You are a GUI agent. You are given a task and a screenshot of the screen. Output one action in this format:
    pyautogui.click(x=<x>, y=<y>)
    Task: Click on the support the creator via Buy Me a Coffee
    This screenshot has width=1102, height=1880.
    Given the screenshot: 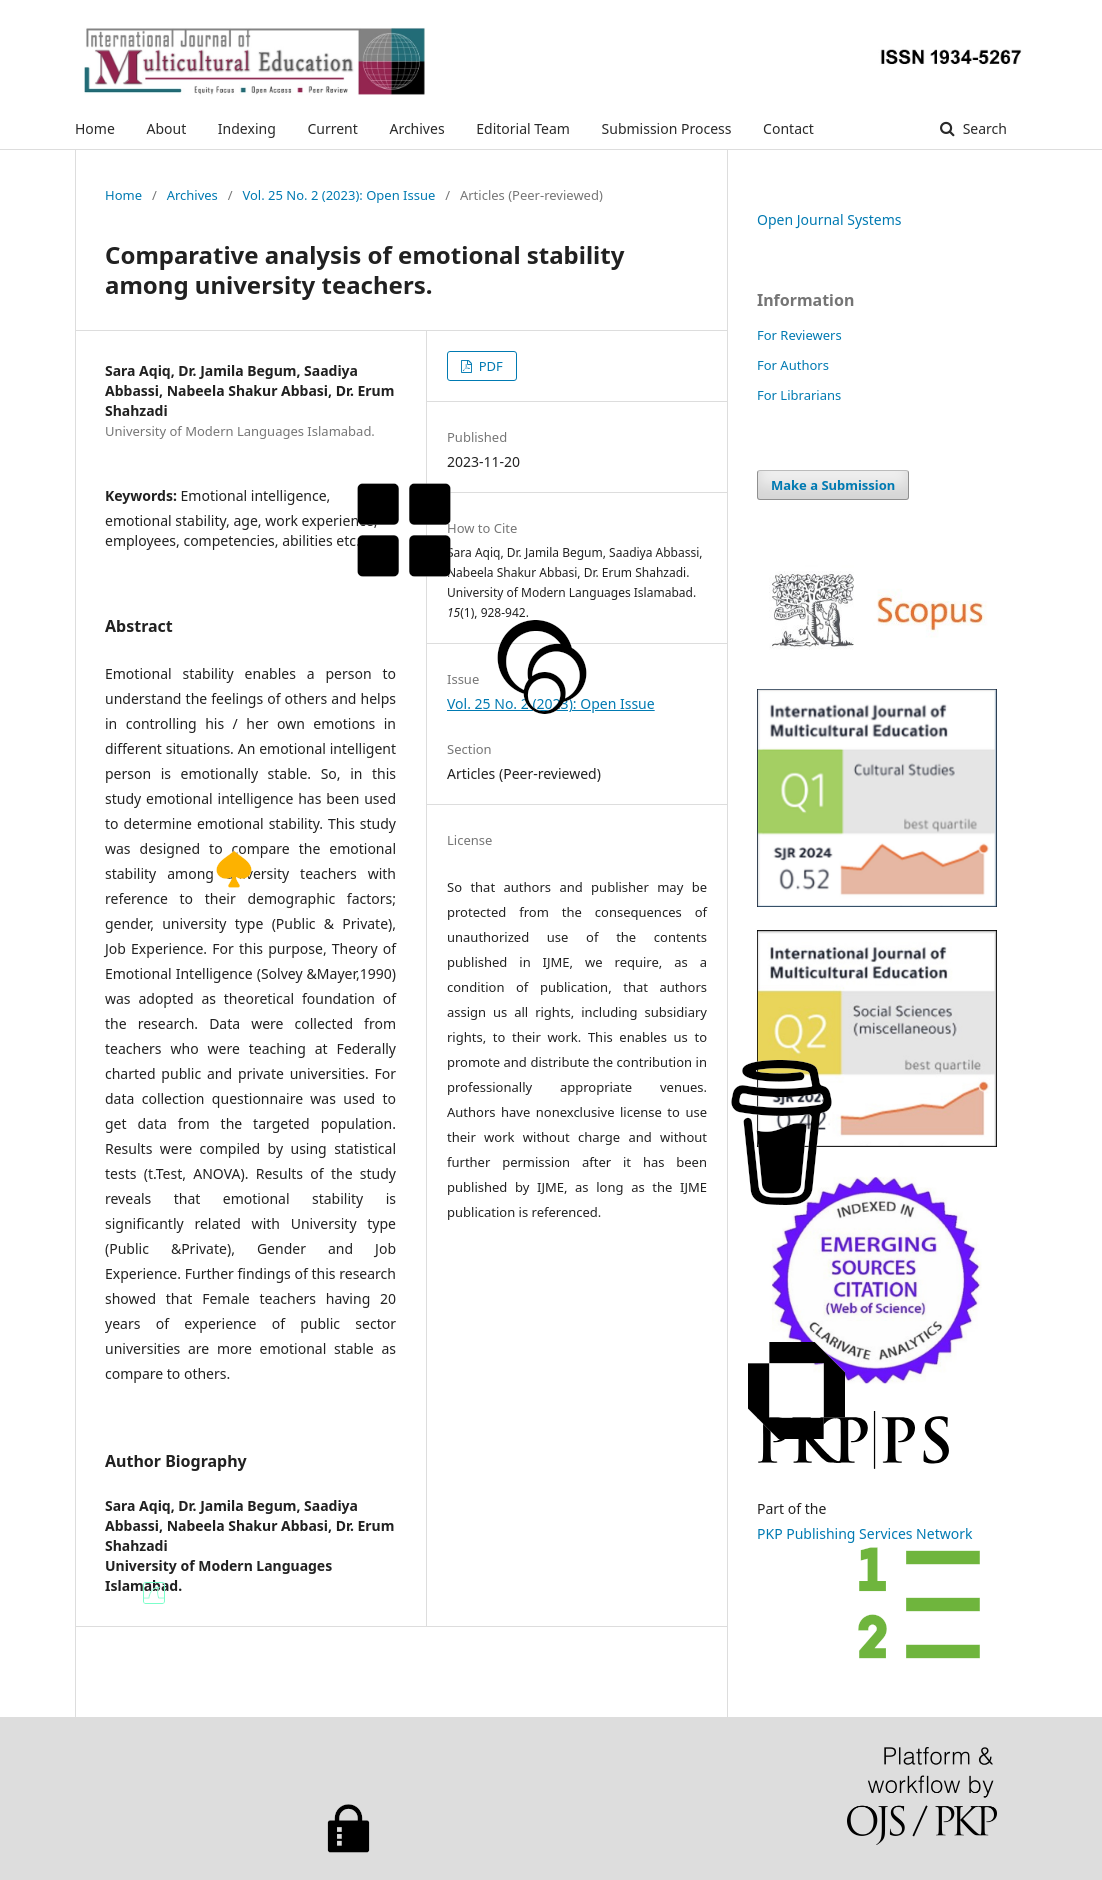 What is the action you would take?
    pyautogui.click(x=781, y=1132)
    